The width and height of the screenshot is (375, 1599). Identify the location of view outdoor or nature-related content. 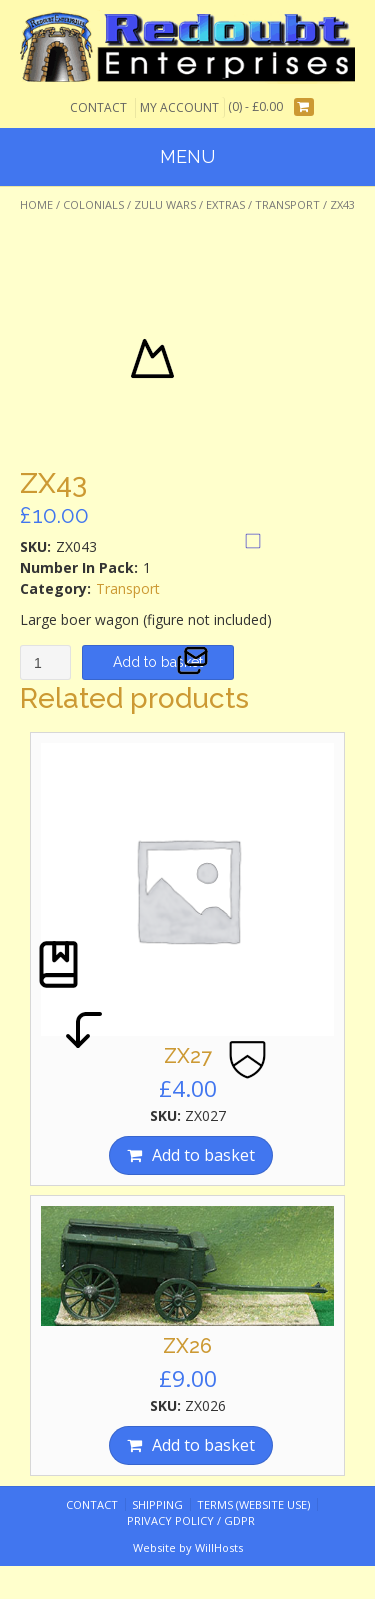
(152, 358).